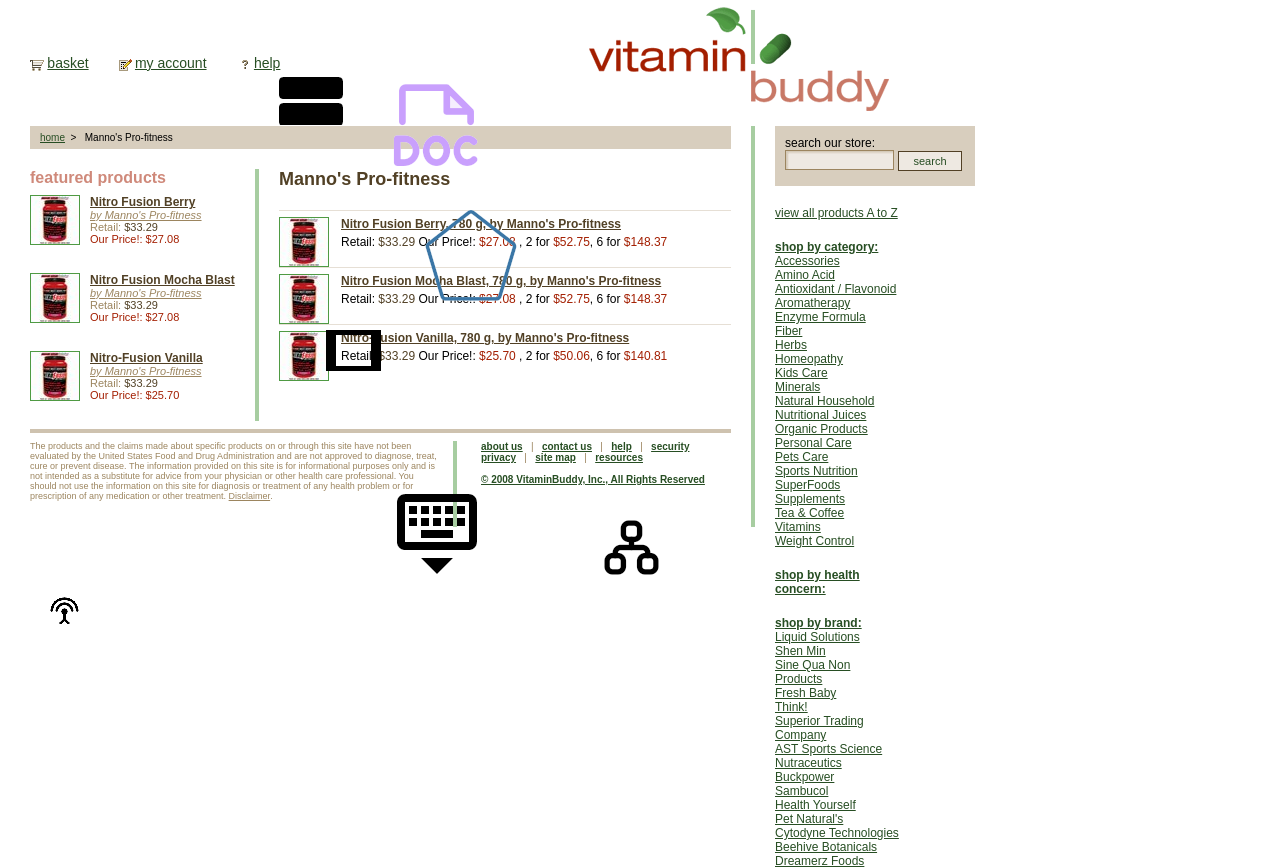 The width and height of the screenshot is (1280, 868). Describe the element at coordinates (309, 103) in the screenshot. I see `switch to stream or list view` at that location.